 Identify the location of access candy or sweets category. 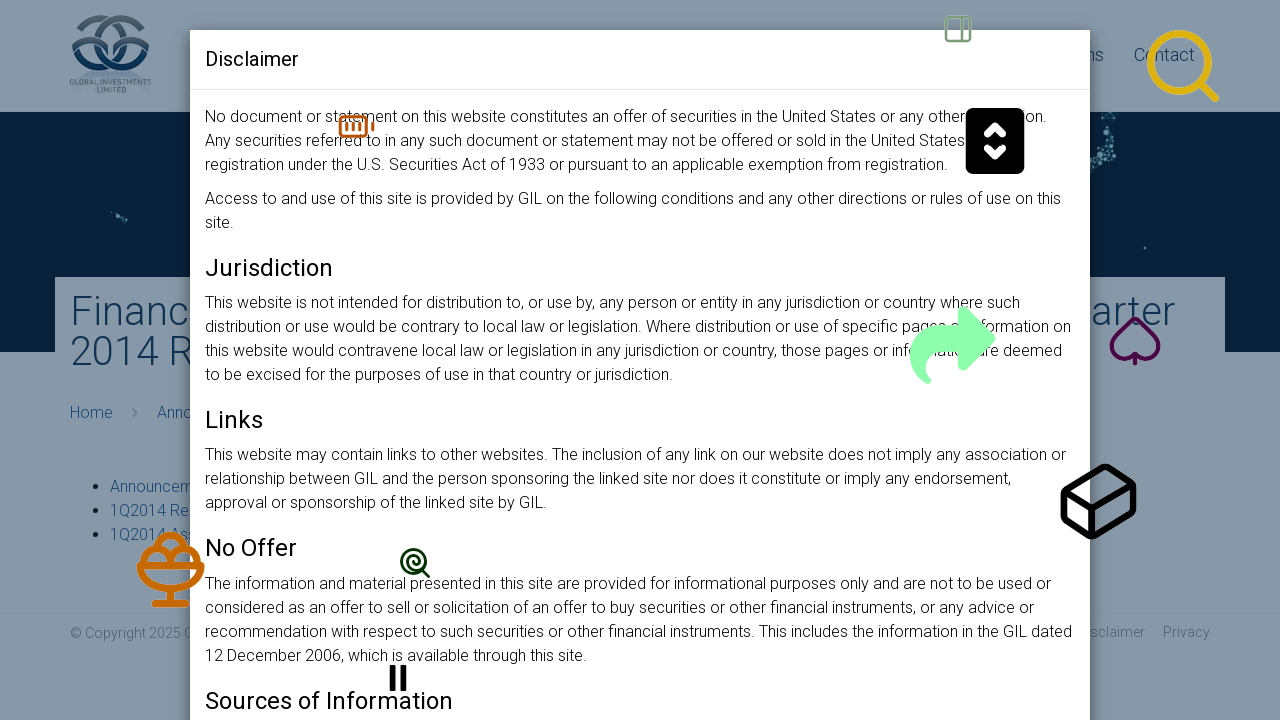
(415, 563).